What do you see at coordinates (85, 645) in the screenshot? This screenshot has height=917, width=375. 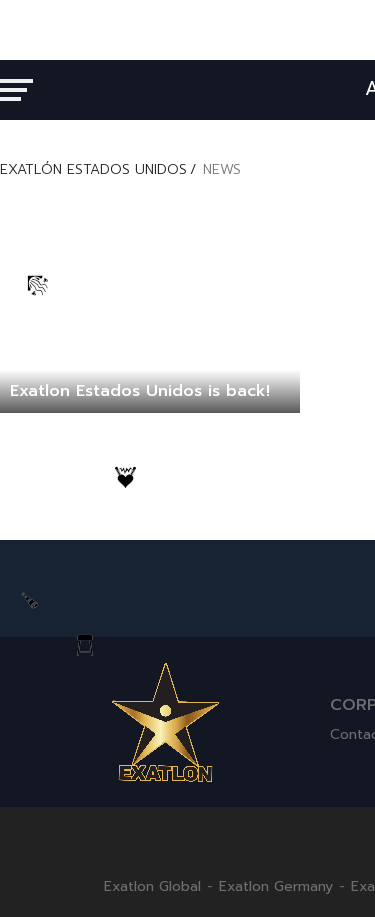 I see `bar seating or stool furniture option` at bounding box center [85, 645].